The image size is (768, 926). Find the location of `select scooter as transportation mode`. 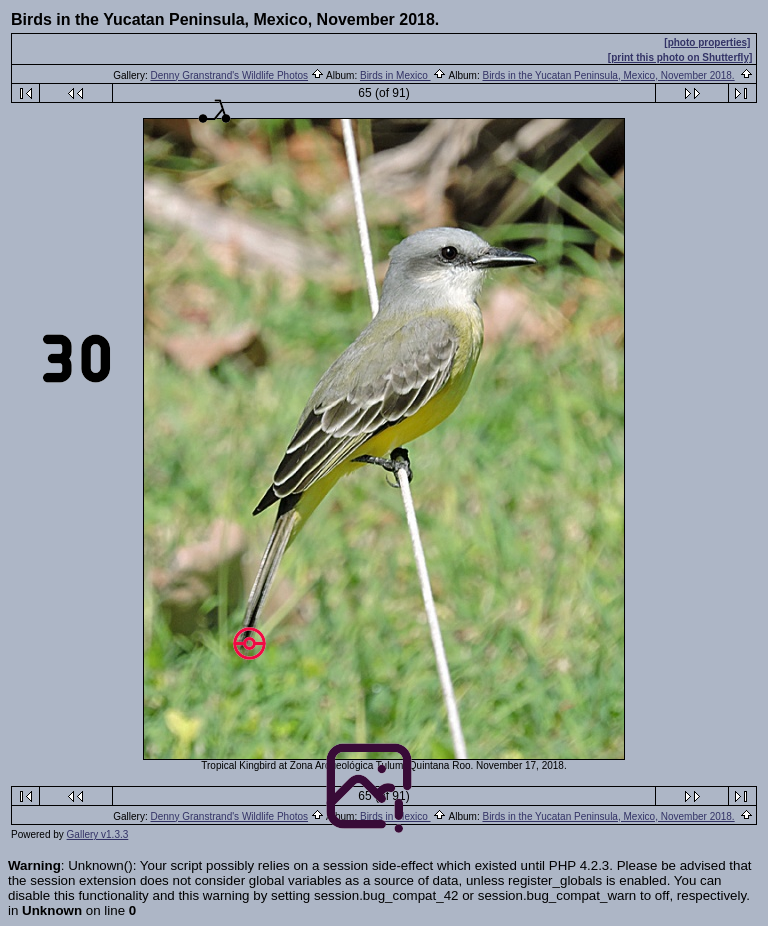

select scooter as transportation mode is located at coordinates (214, 112).